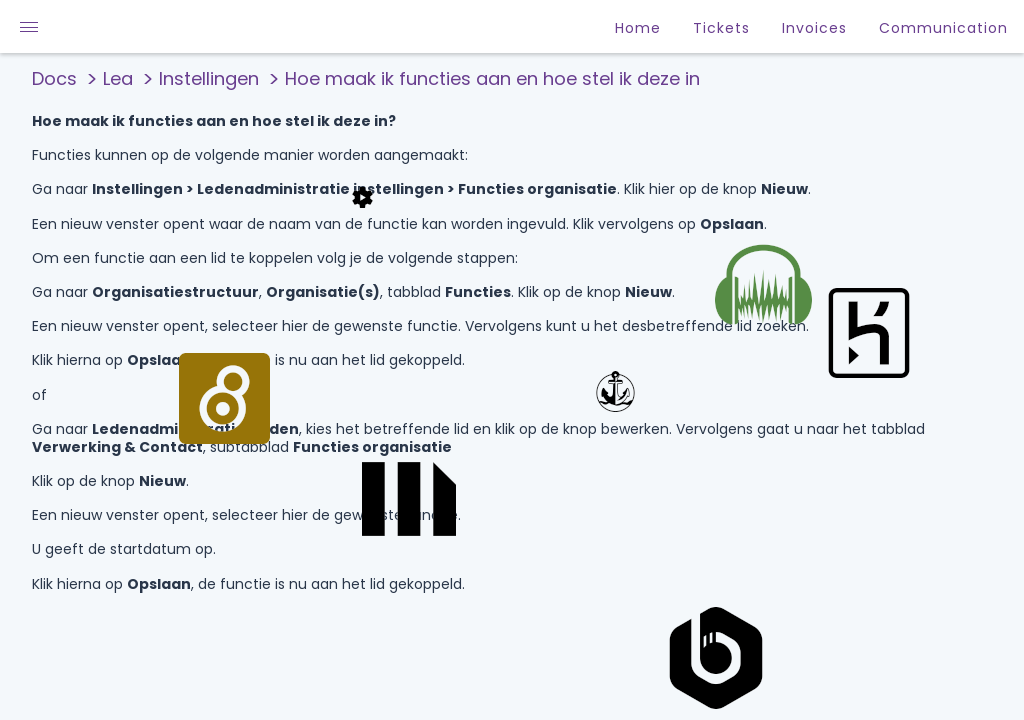 Image resolution: width=1024 pixels, height=720 pixels. Describe the element at coordinates (615, 391) in the screenshot. I see `oxc javascript toolchain logo` at that location.